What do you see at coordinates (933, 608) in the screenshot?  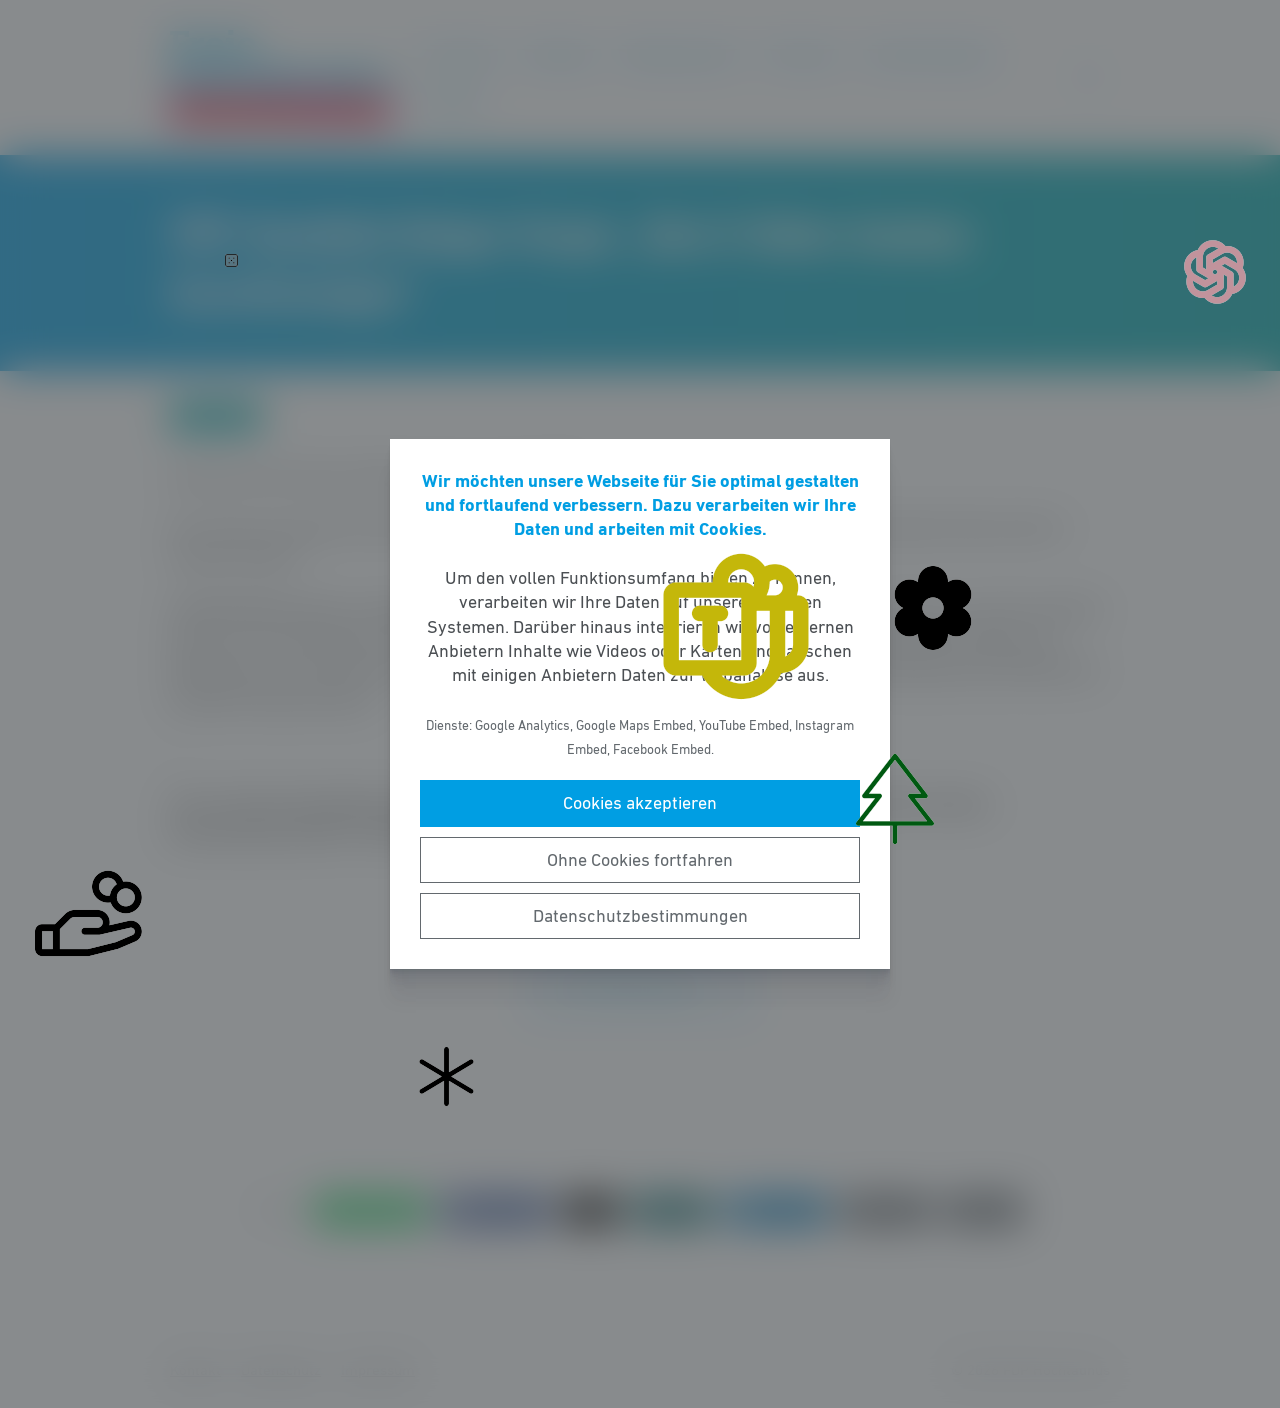 I see `access garden or plant care features` at bounding box center [933, 608].